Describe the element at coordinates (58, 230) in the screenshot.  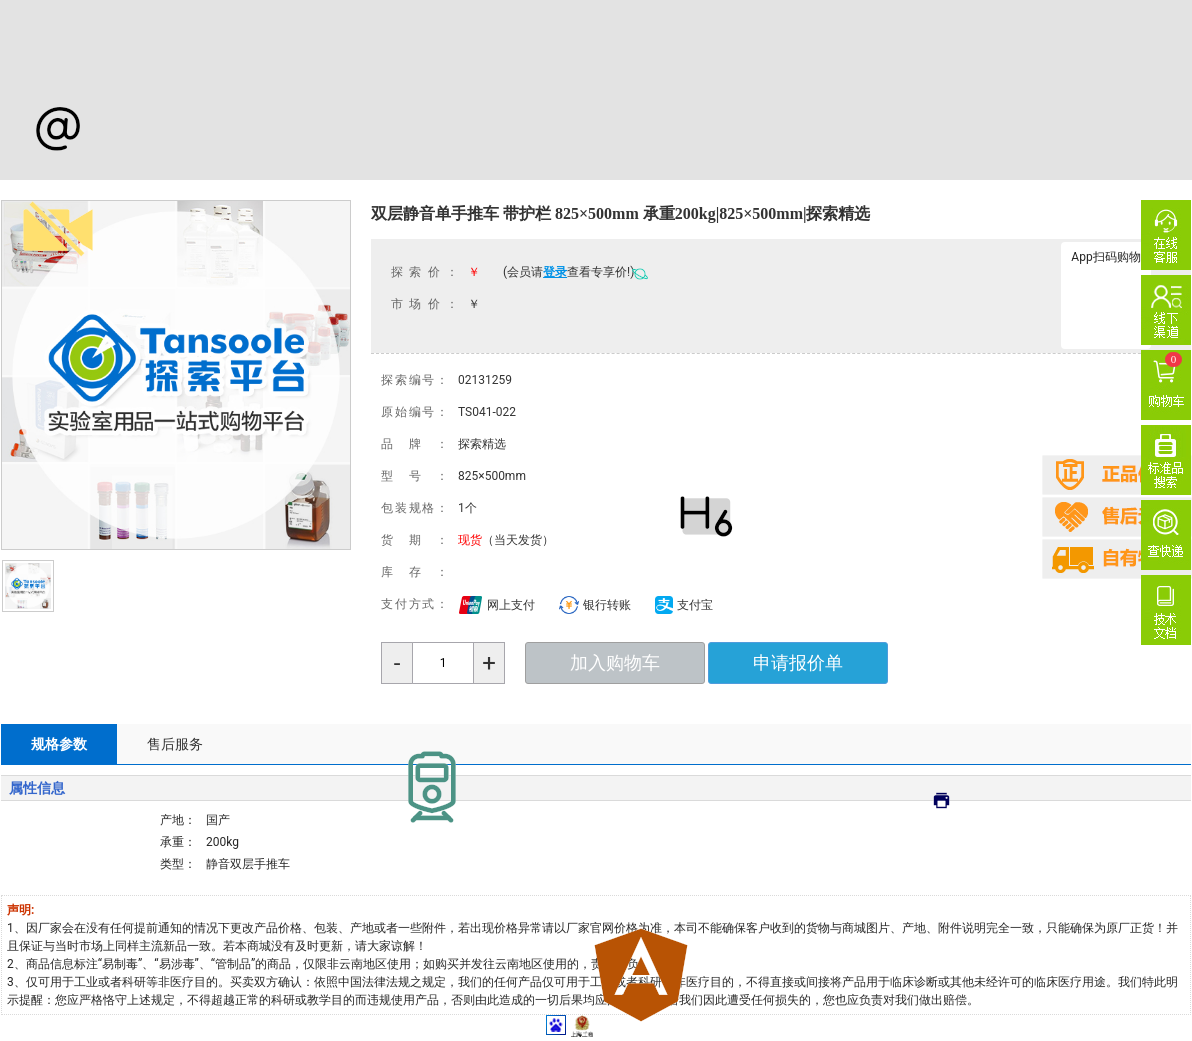
I see `turn off camera or disable video` at that location.